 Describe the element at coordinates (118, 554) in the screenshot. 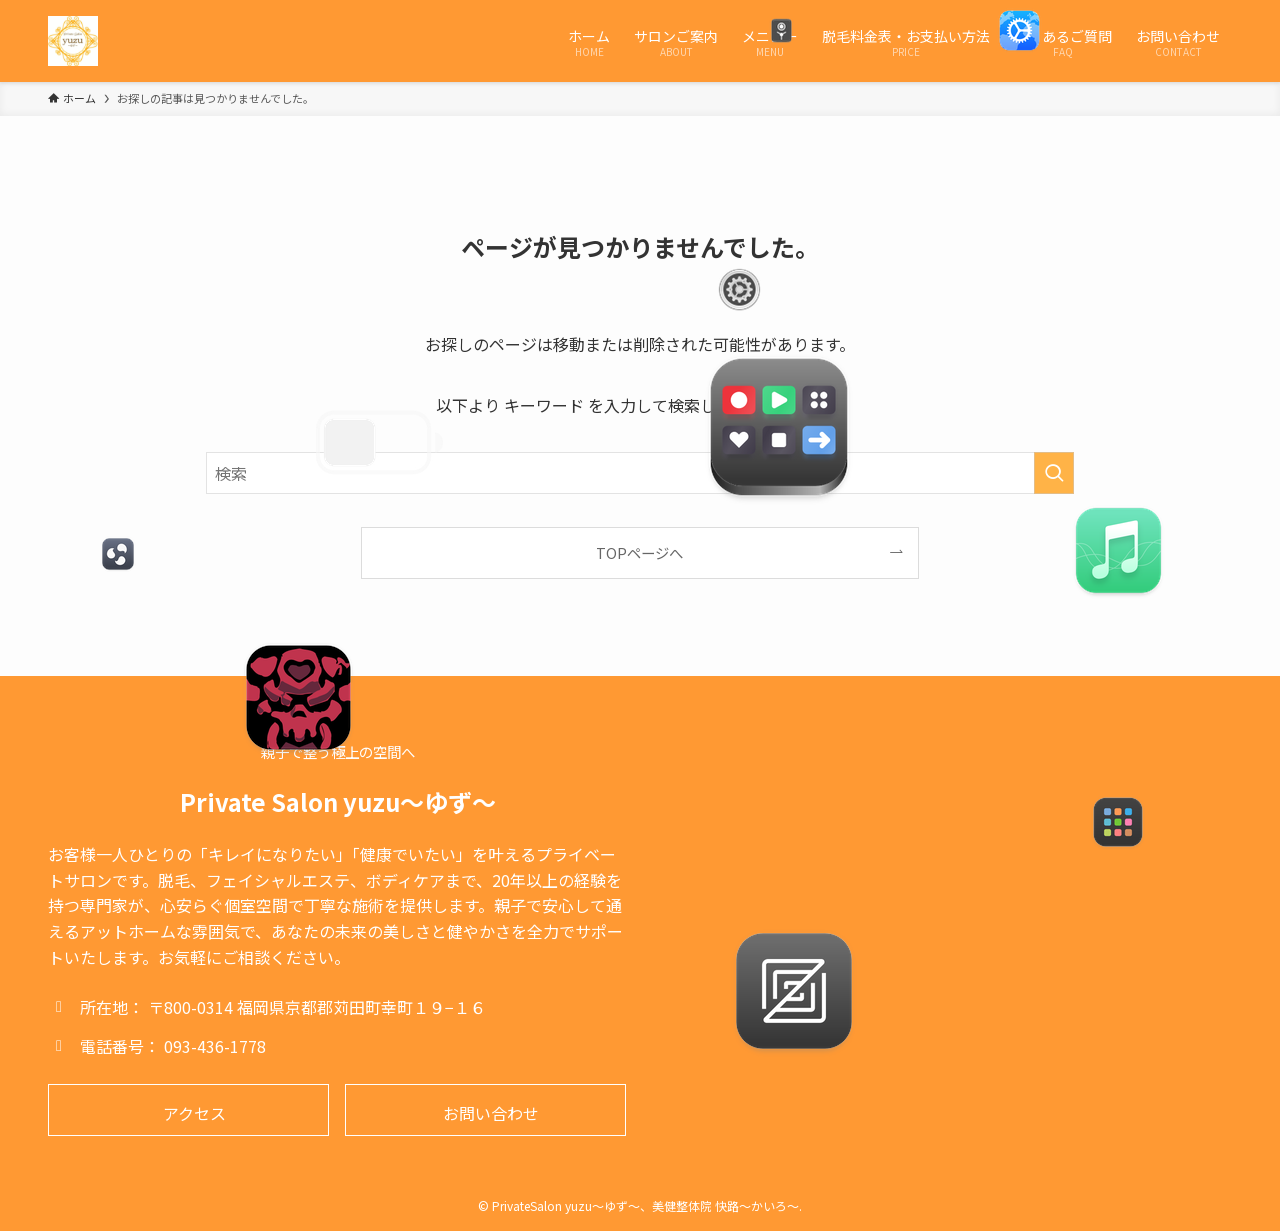

I see `launch ubuntu budgie desktop application` at that location.